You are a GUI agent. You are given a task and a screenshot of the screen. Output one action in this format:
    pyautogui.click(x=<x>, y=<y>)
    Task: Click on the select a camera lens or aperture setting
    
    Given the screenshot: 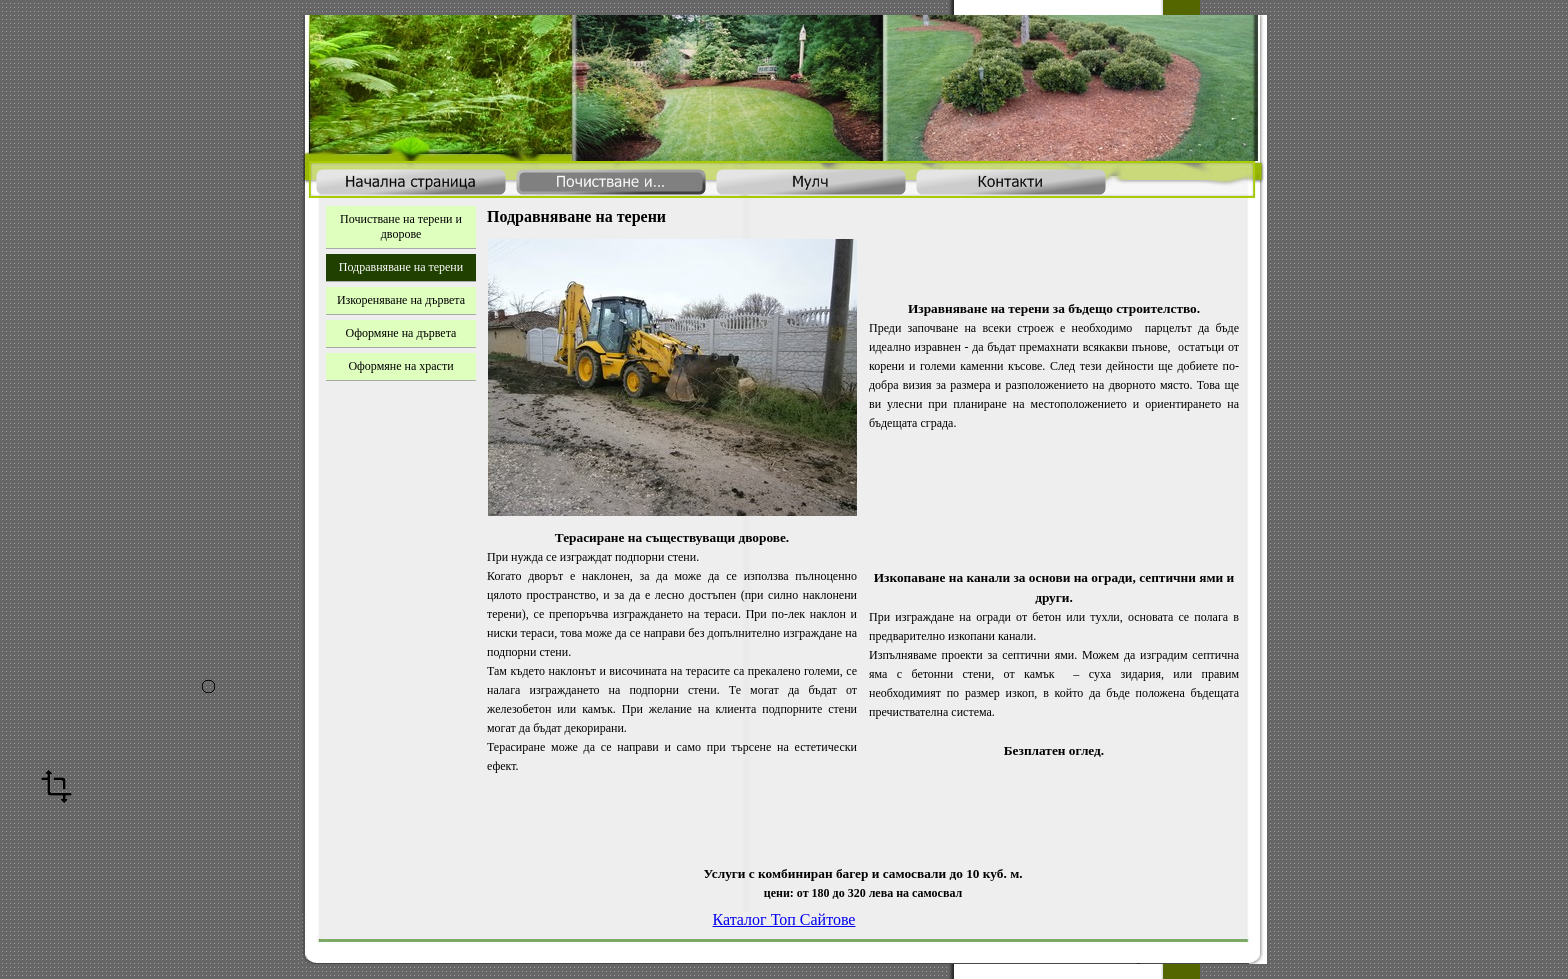 What is the action you would take?
    pyautogui.click(x=208, y=686)
    